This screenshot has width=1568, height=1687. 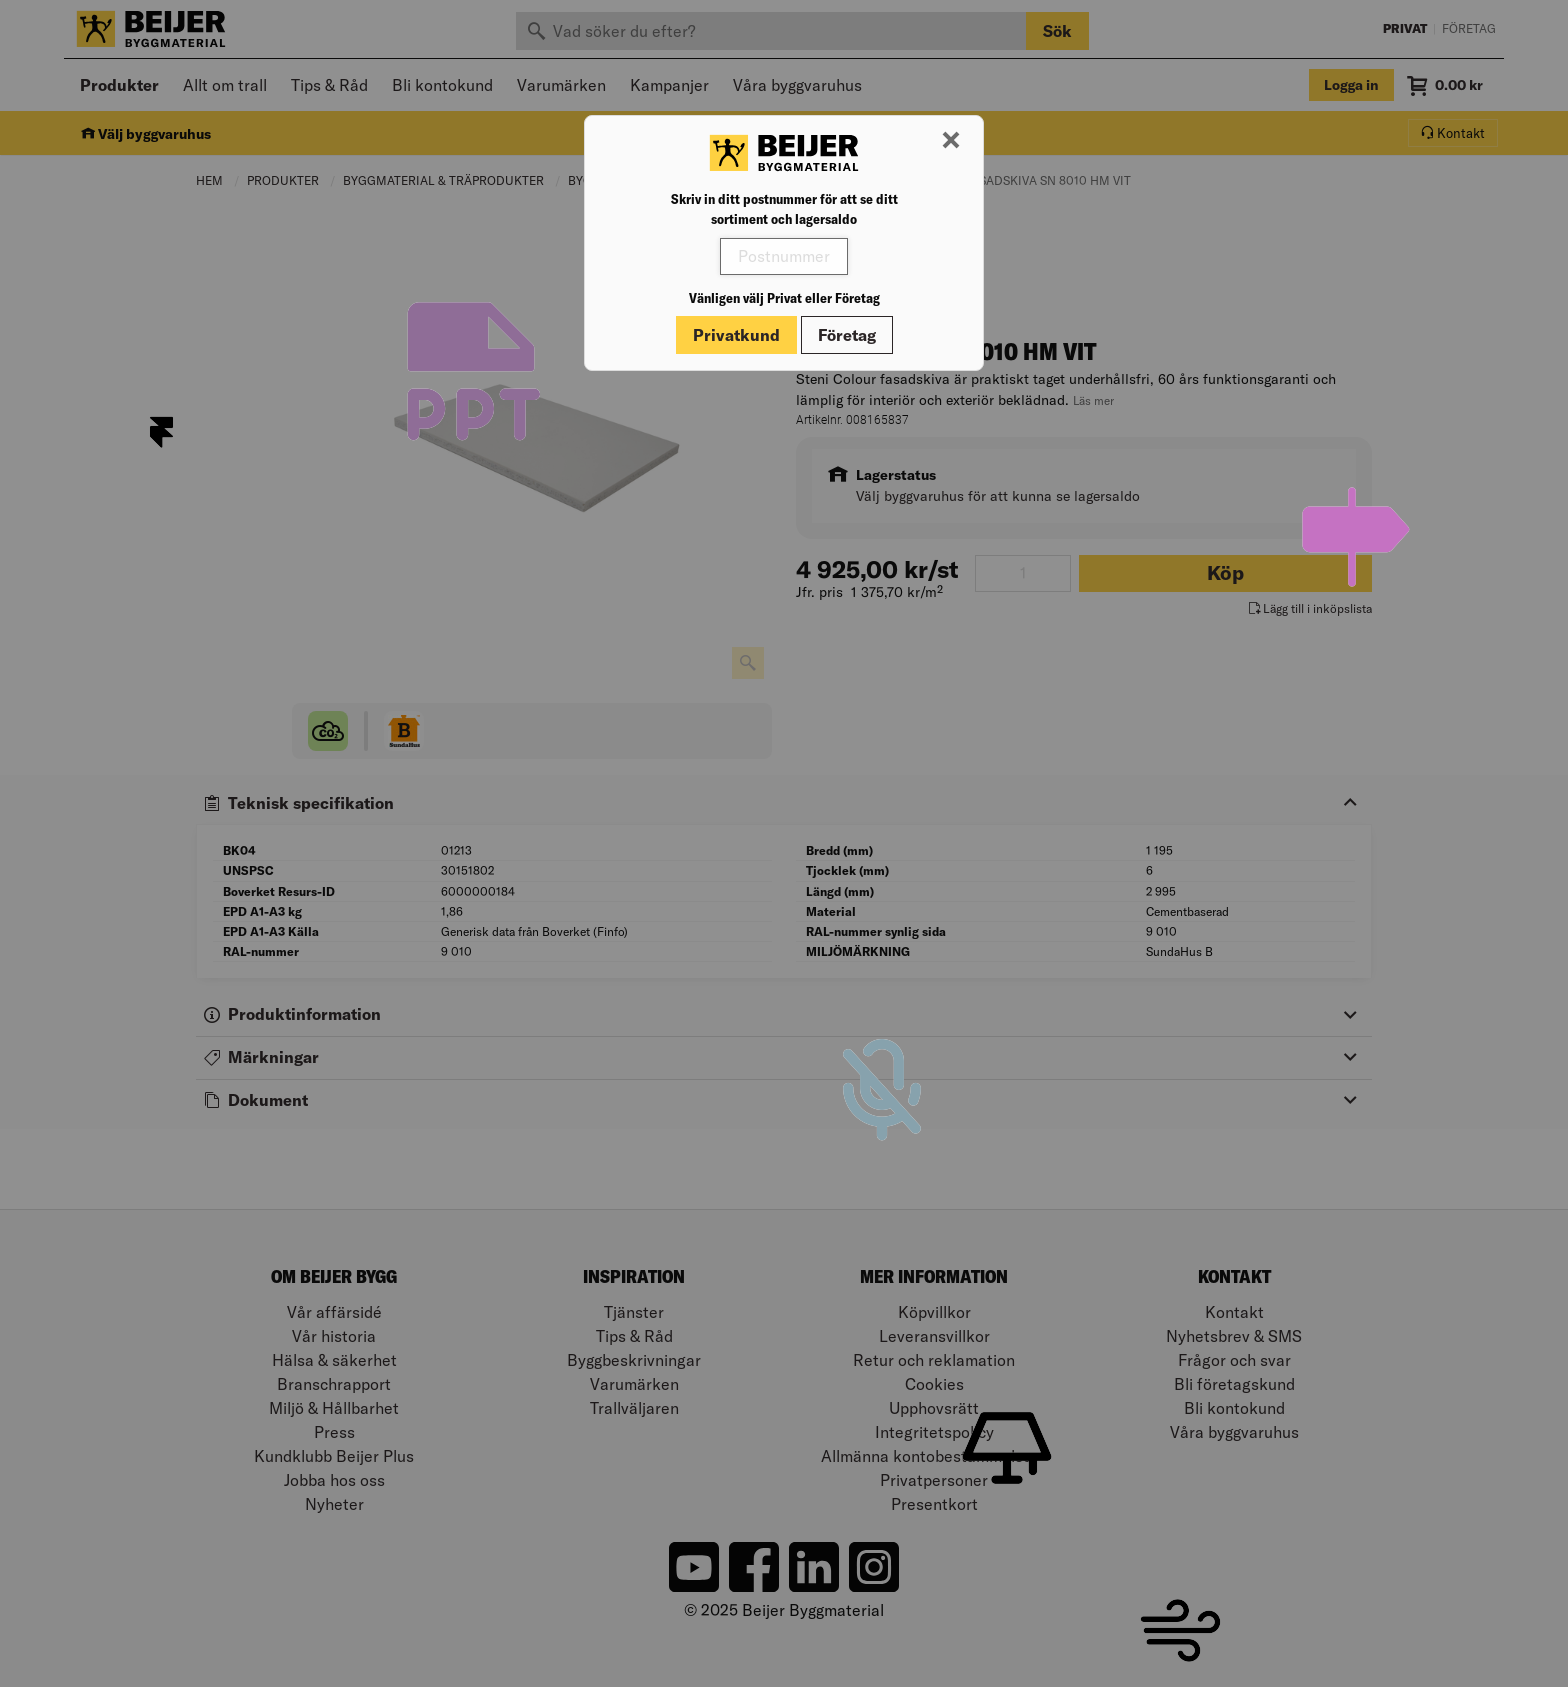 I want to click on open a PowerPoint presentation file, so click(x=471, y=377).